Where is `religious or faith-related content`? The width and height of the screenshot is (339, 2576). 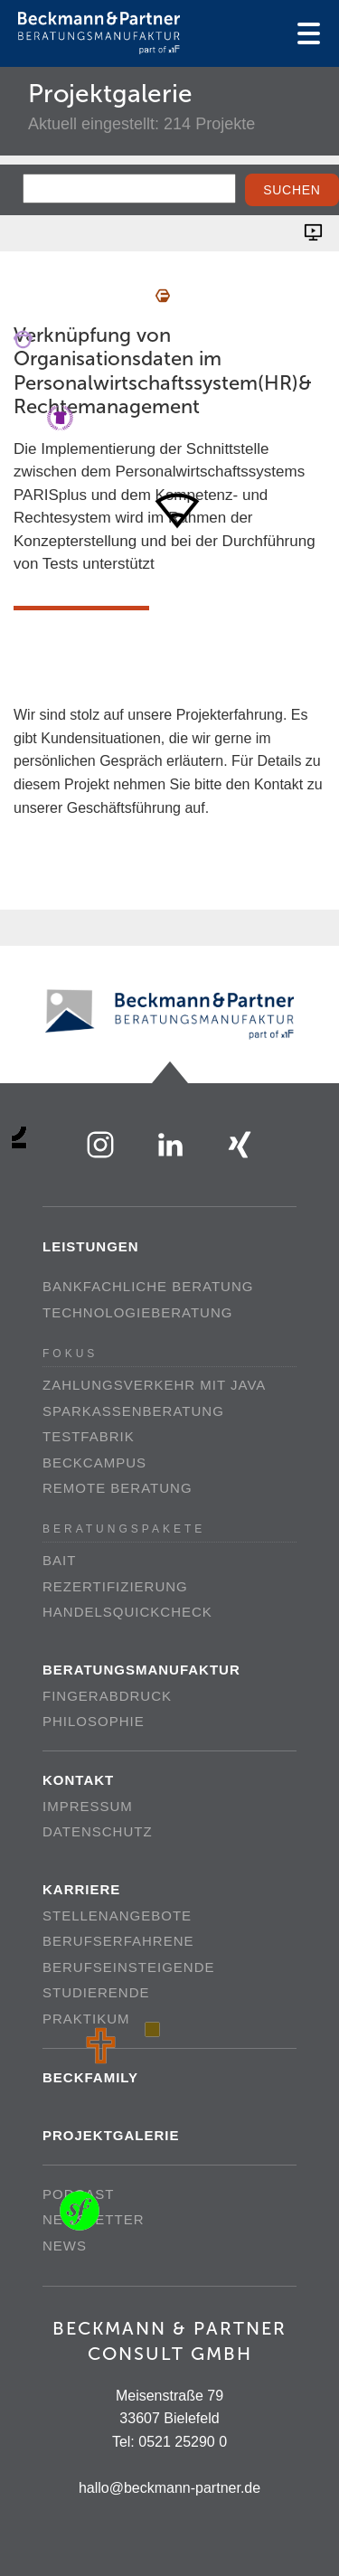 religious or faith-related content is located at coordinates (100, 2045).